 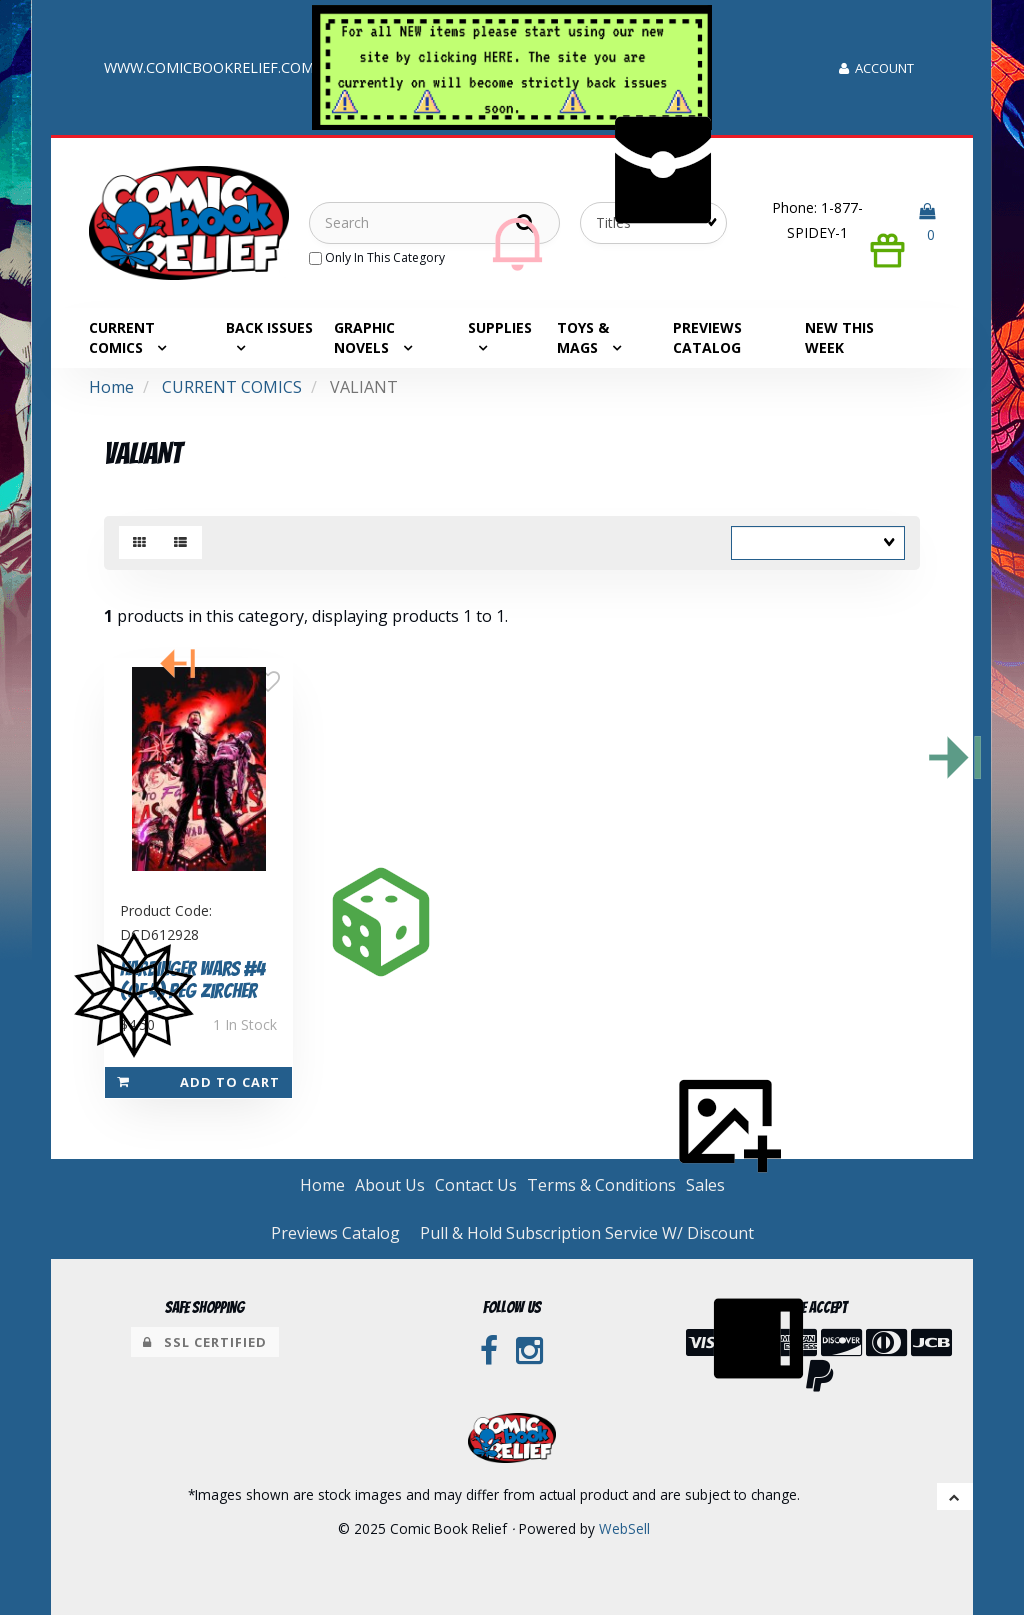 What do you see at coordinates (956, 757) in the screenshot?
I see `collapse panel to the right` at bounding box center [956, 757].